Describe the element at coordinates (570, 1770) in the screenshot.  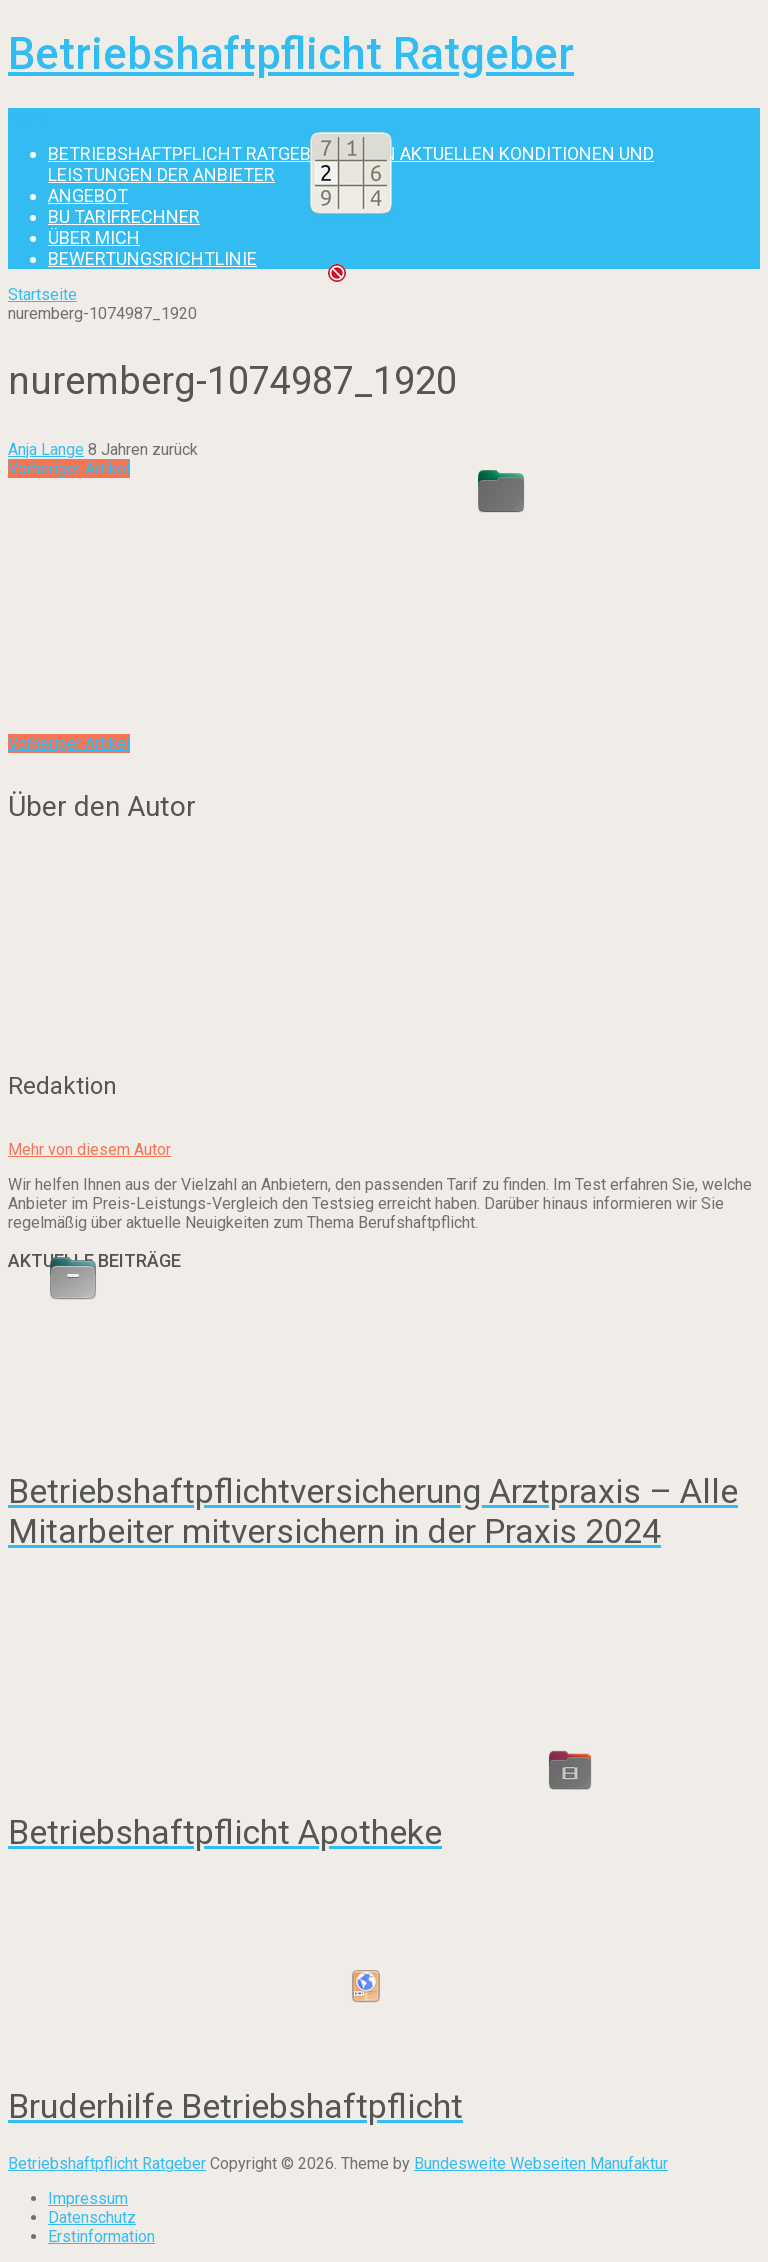
I see `open your videos folder` at that location.